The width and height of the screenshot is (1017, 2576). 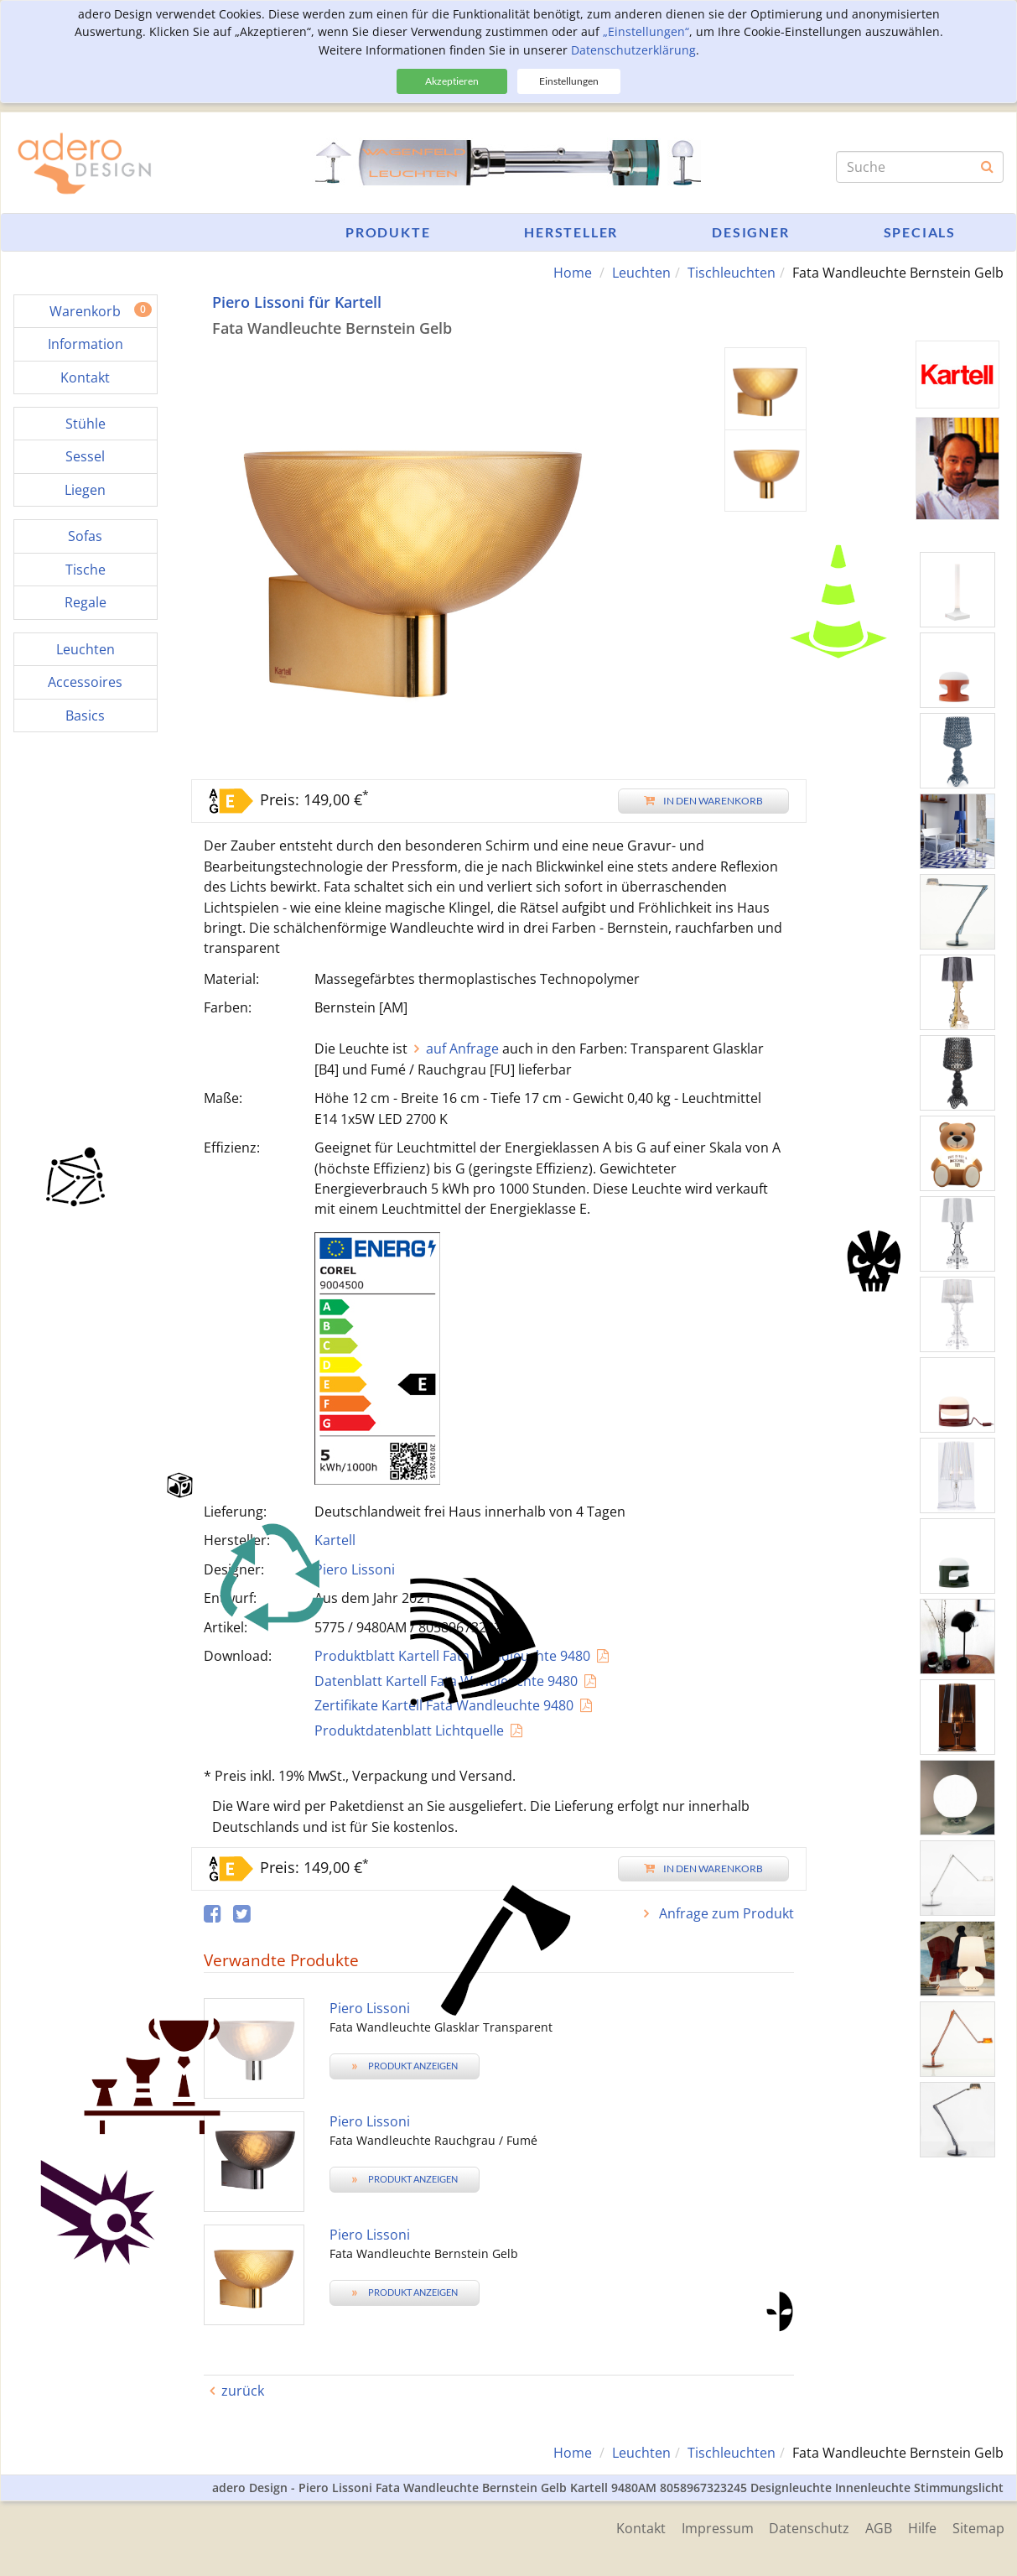 What do you see at coordinates (152, 2072) in the screenshot?
I see `view your achievements and awards` at bounding box center [152, 2072].